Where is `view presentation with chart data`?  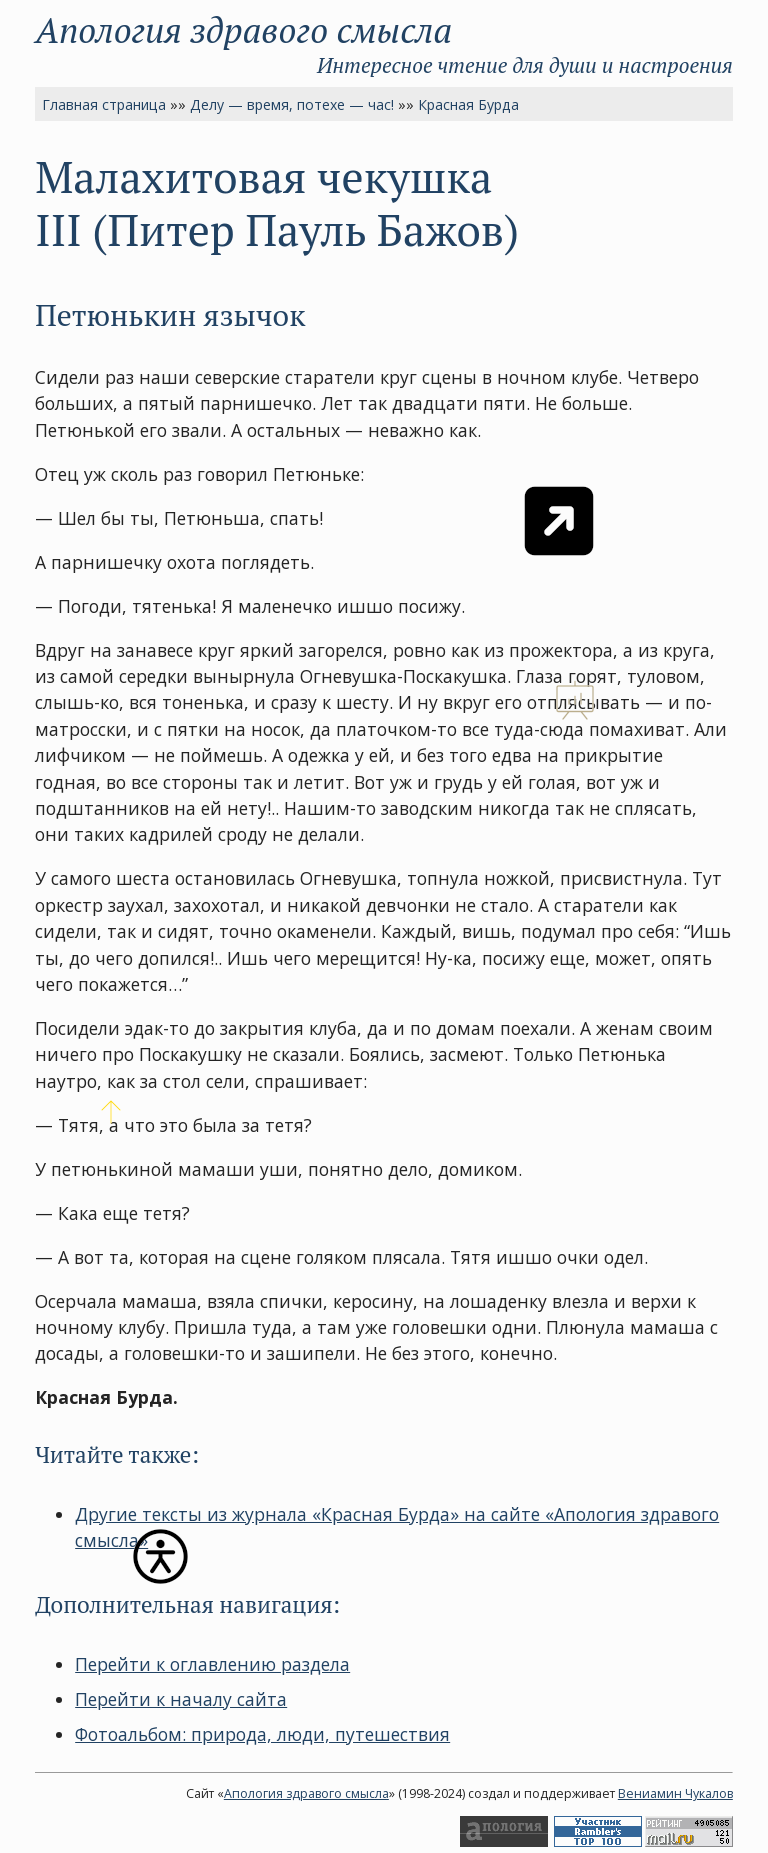 view presentation with chart data is located at coordinates (575, 701).